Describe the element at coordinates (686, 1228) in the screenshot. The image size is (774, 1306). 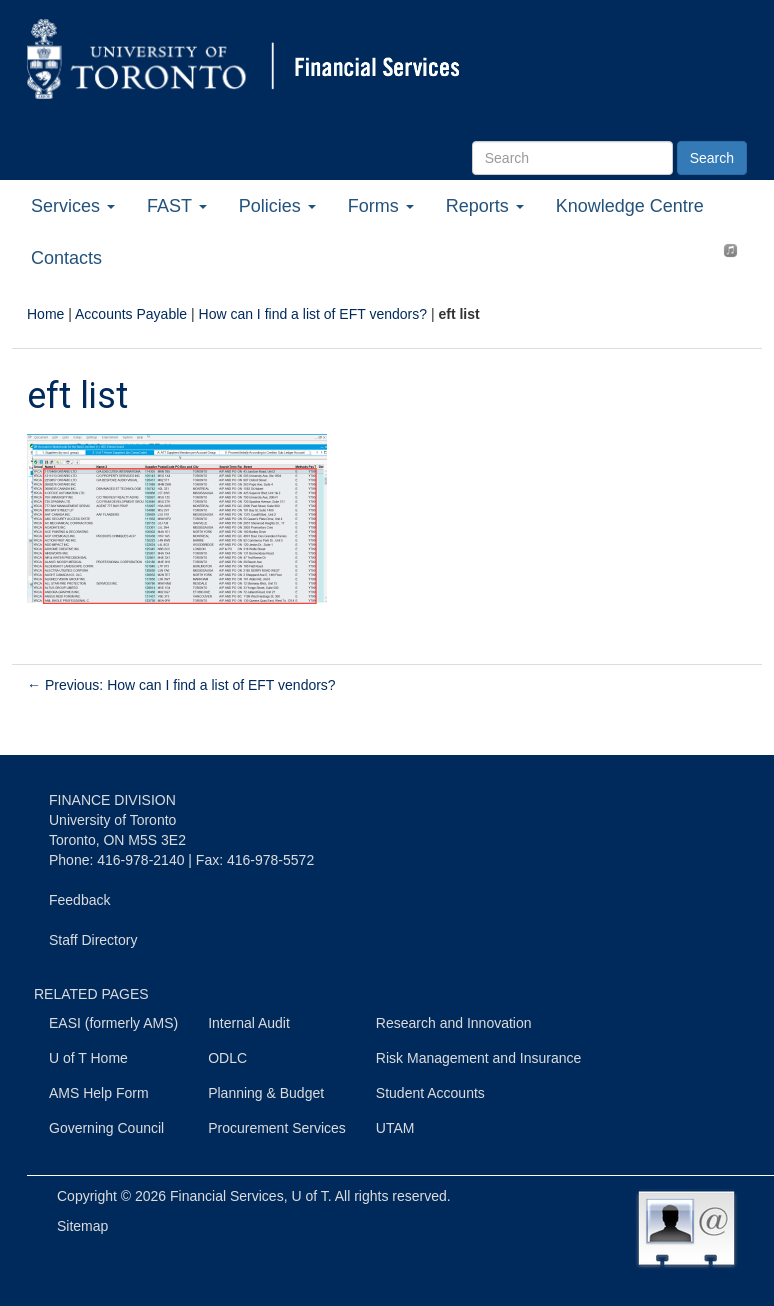
I see `open contacts app` at that location.